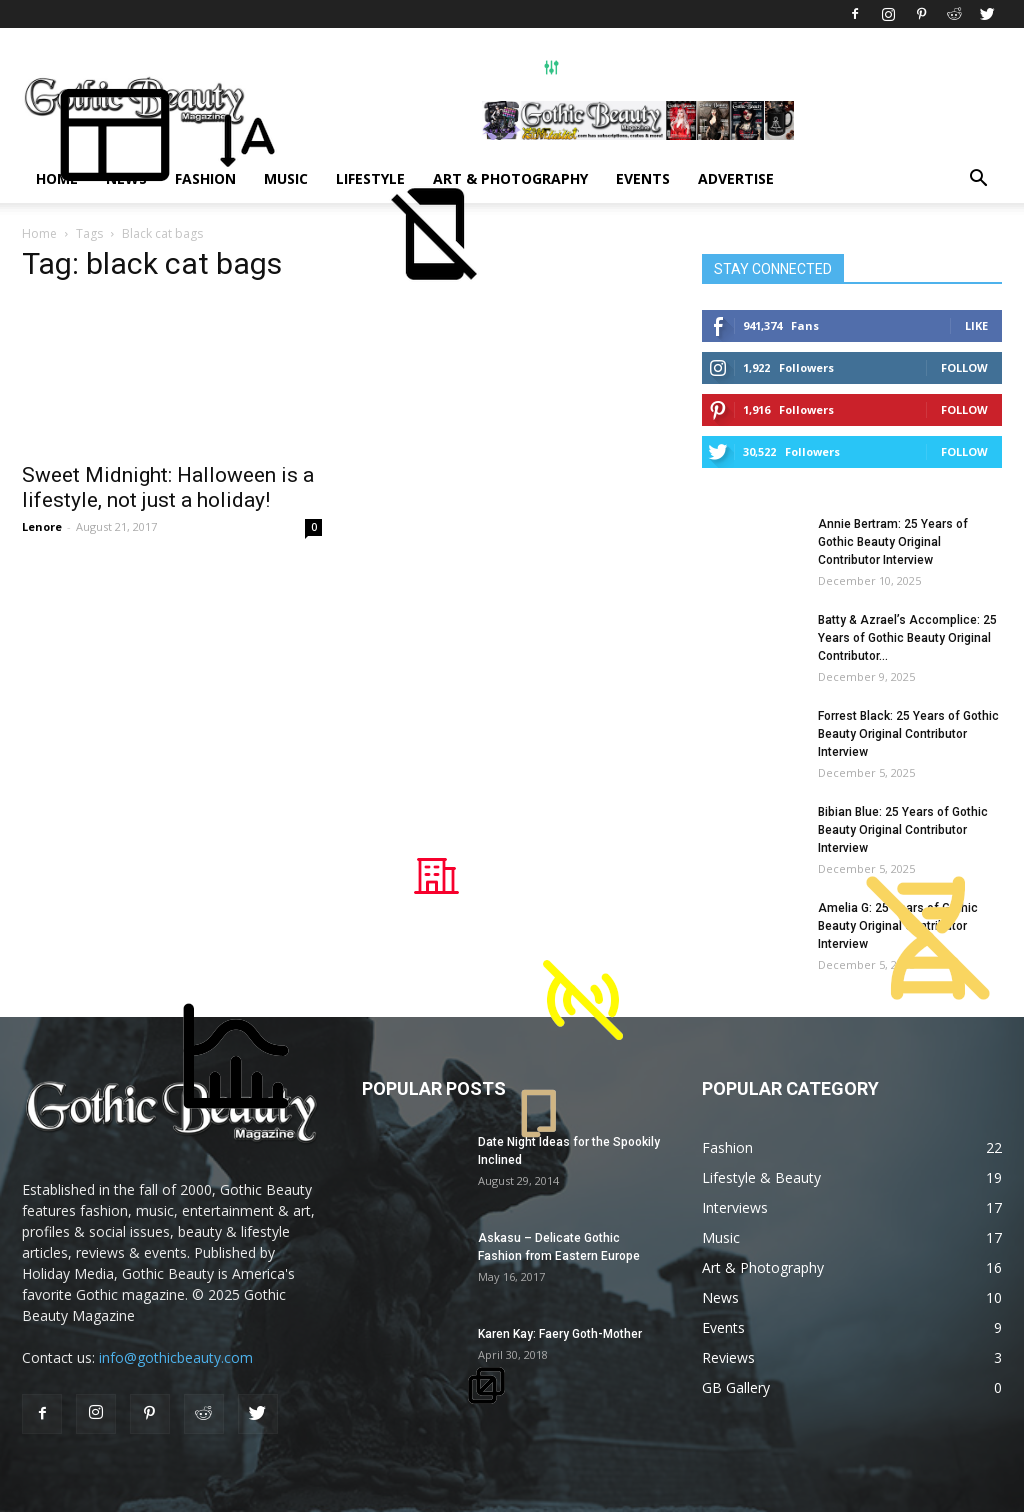 This screenshot has height=1512, width=1024. Describe the element at coordinates (115, 135) in the screenshot. I see `change page layout or view` at that location.